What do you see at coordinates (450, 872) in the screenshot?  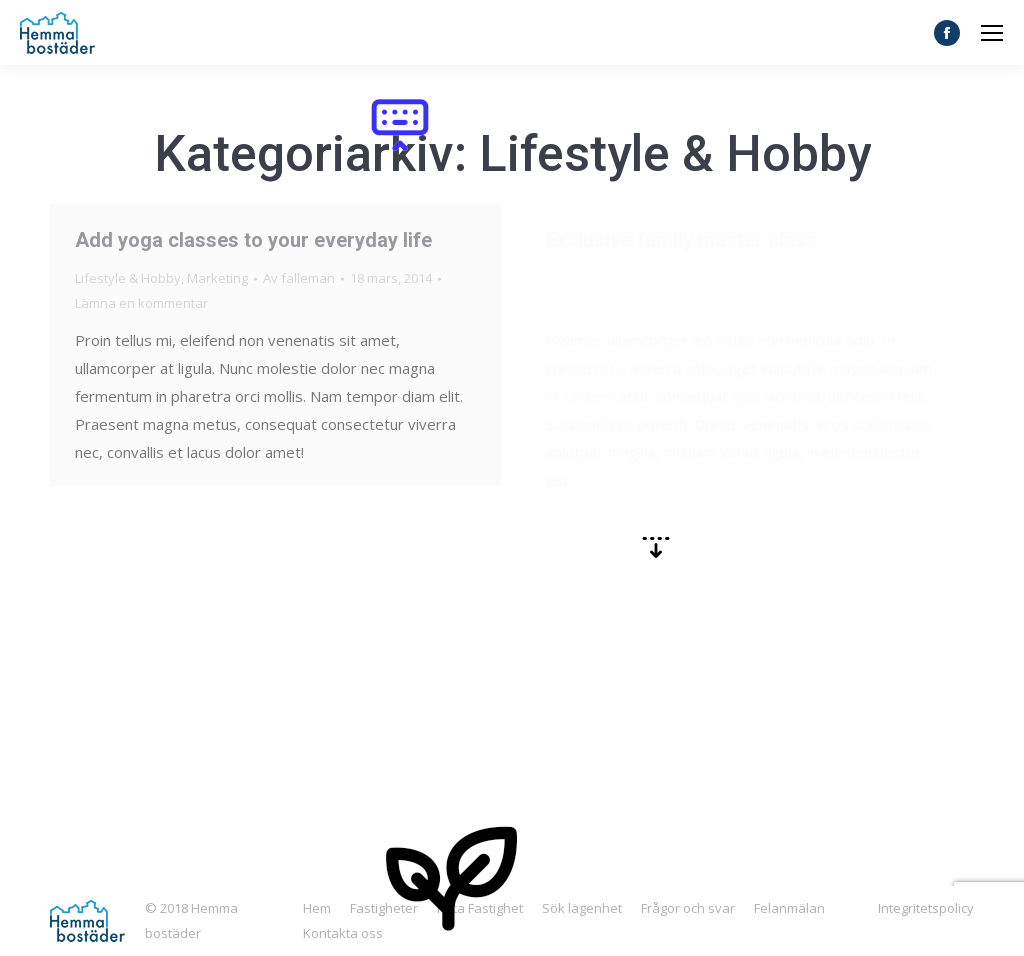 I see `access garden or plant care features` at bounding box center [450, 872].